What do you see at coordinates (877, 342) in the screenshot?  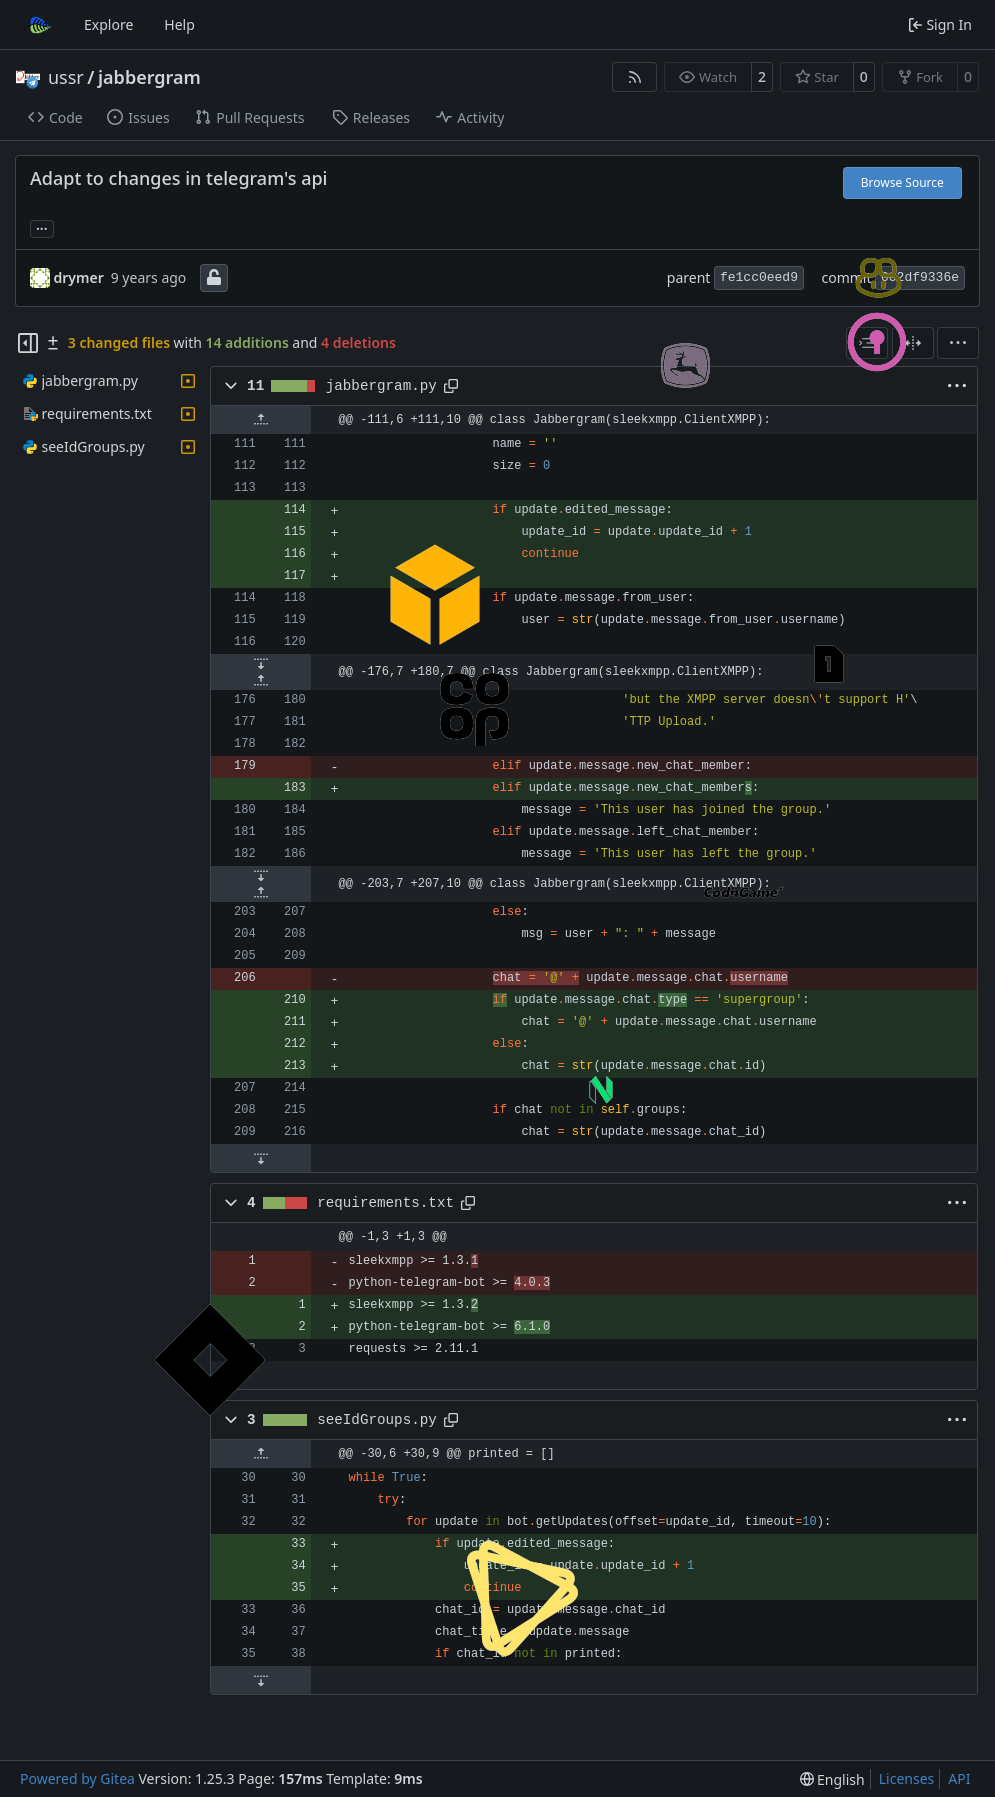 I see `lock or secure a room` at bounding box center [877, 342].